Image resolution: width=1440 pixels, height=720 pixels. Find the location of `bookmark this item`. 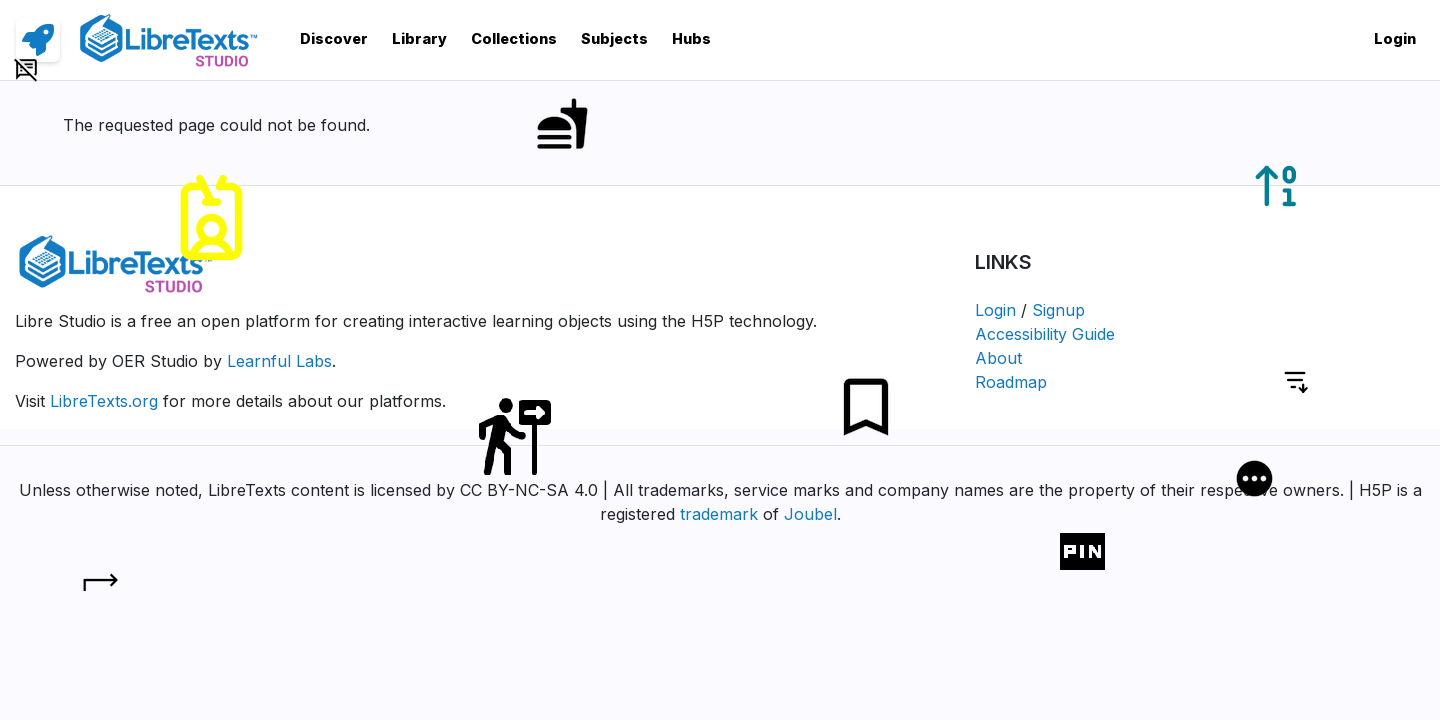

bookmark this item is located at coordinates (866, 407).